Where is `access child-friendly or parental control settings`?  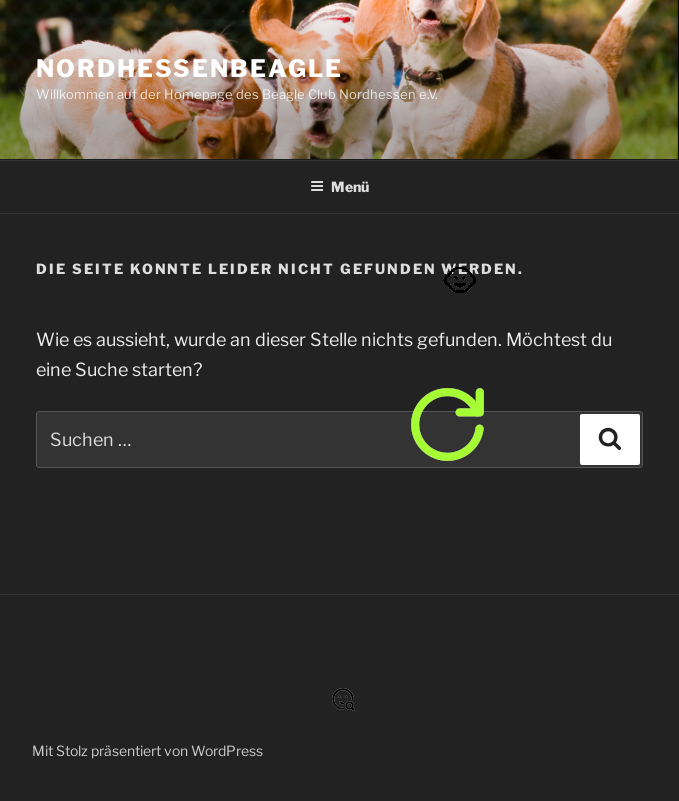
access child-friendly or parental control settings is located at coordinates (460, 280).